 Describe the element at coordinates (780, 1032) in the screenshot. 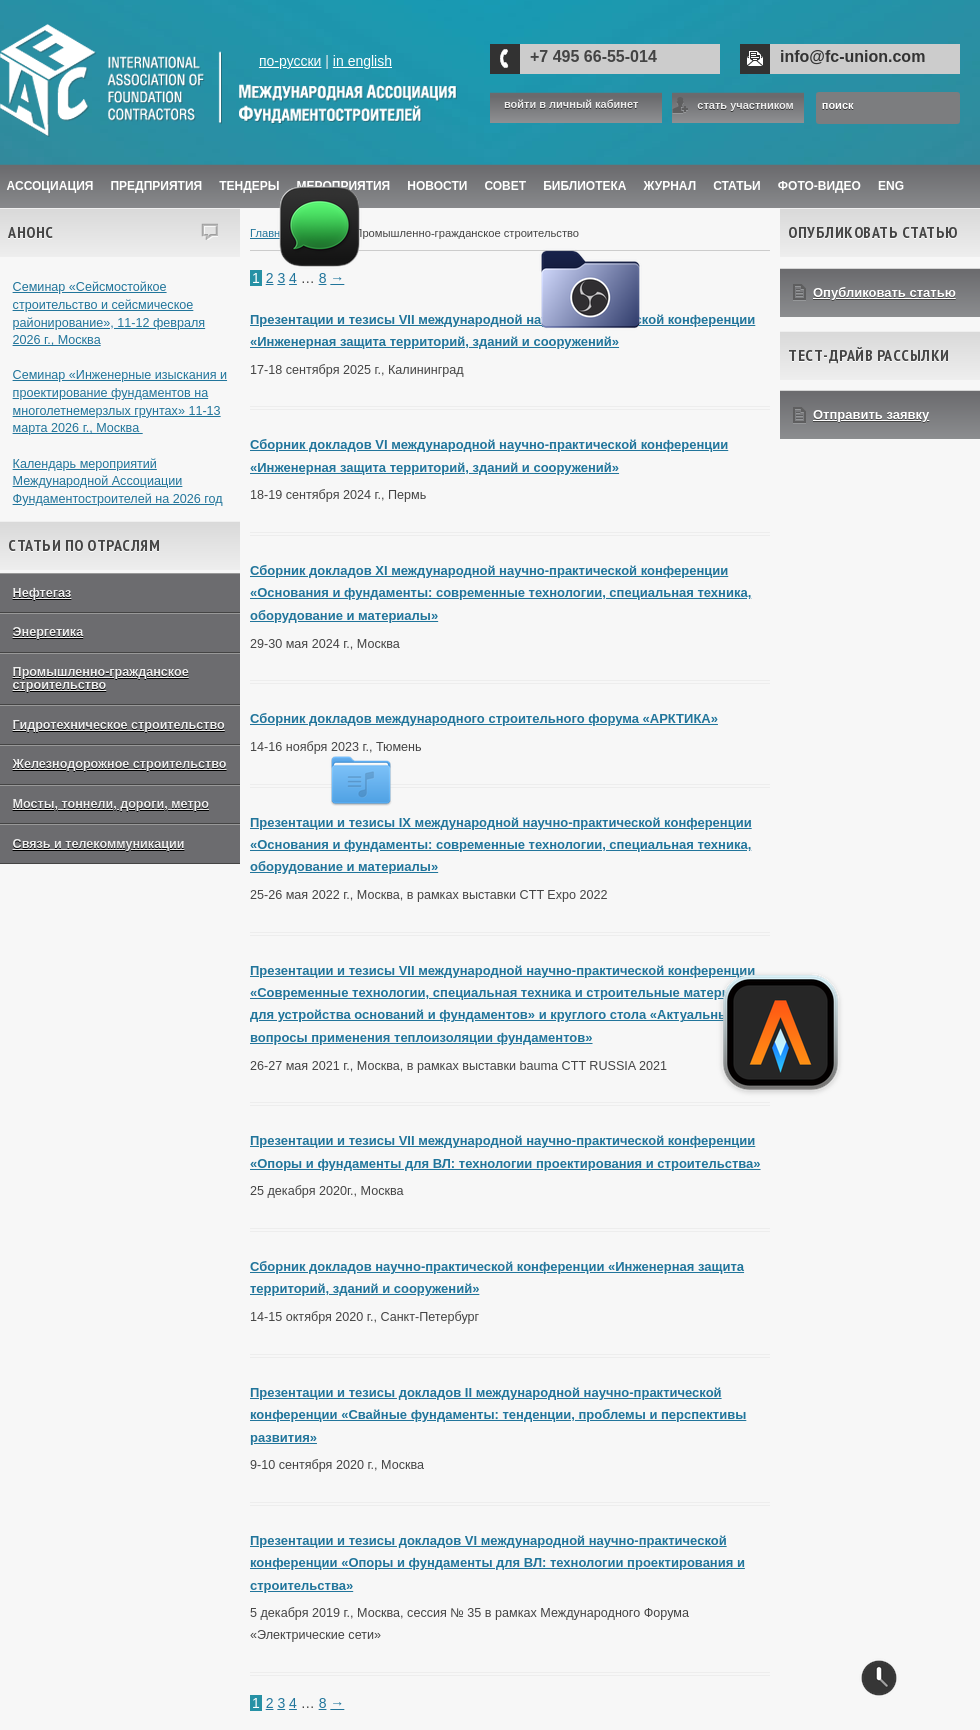

I see `launch alacritty terminal emulator` at that location.